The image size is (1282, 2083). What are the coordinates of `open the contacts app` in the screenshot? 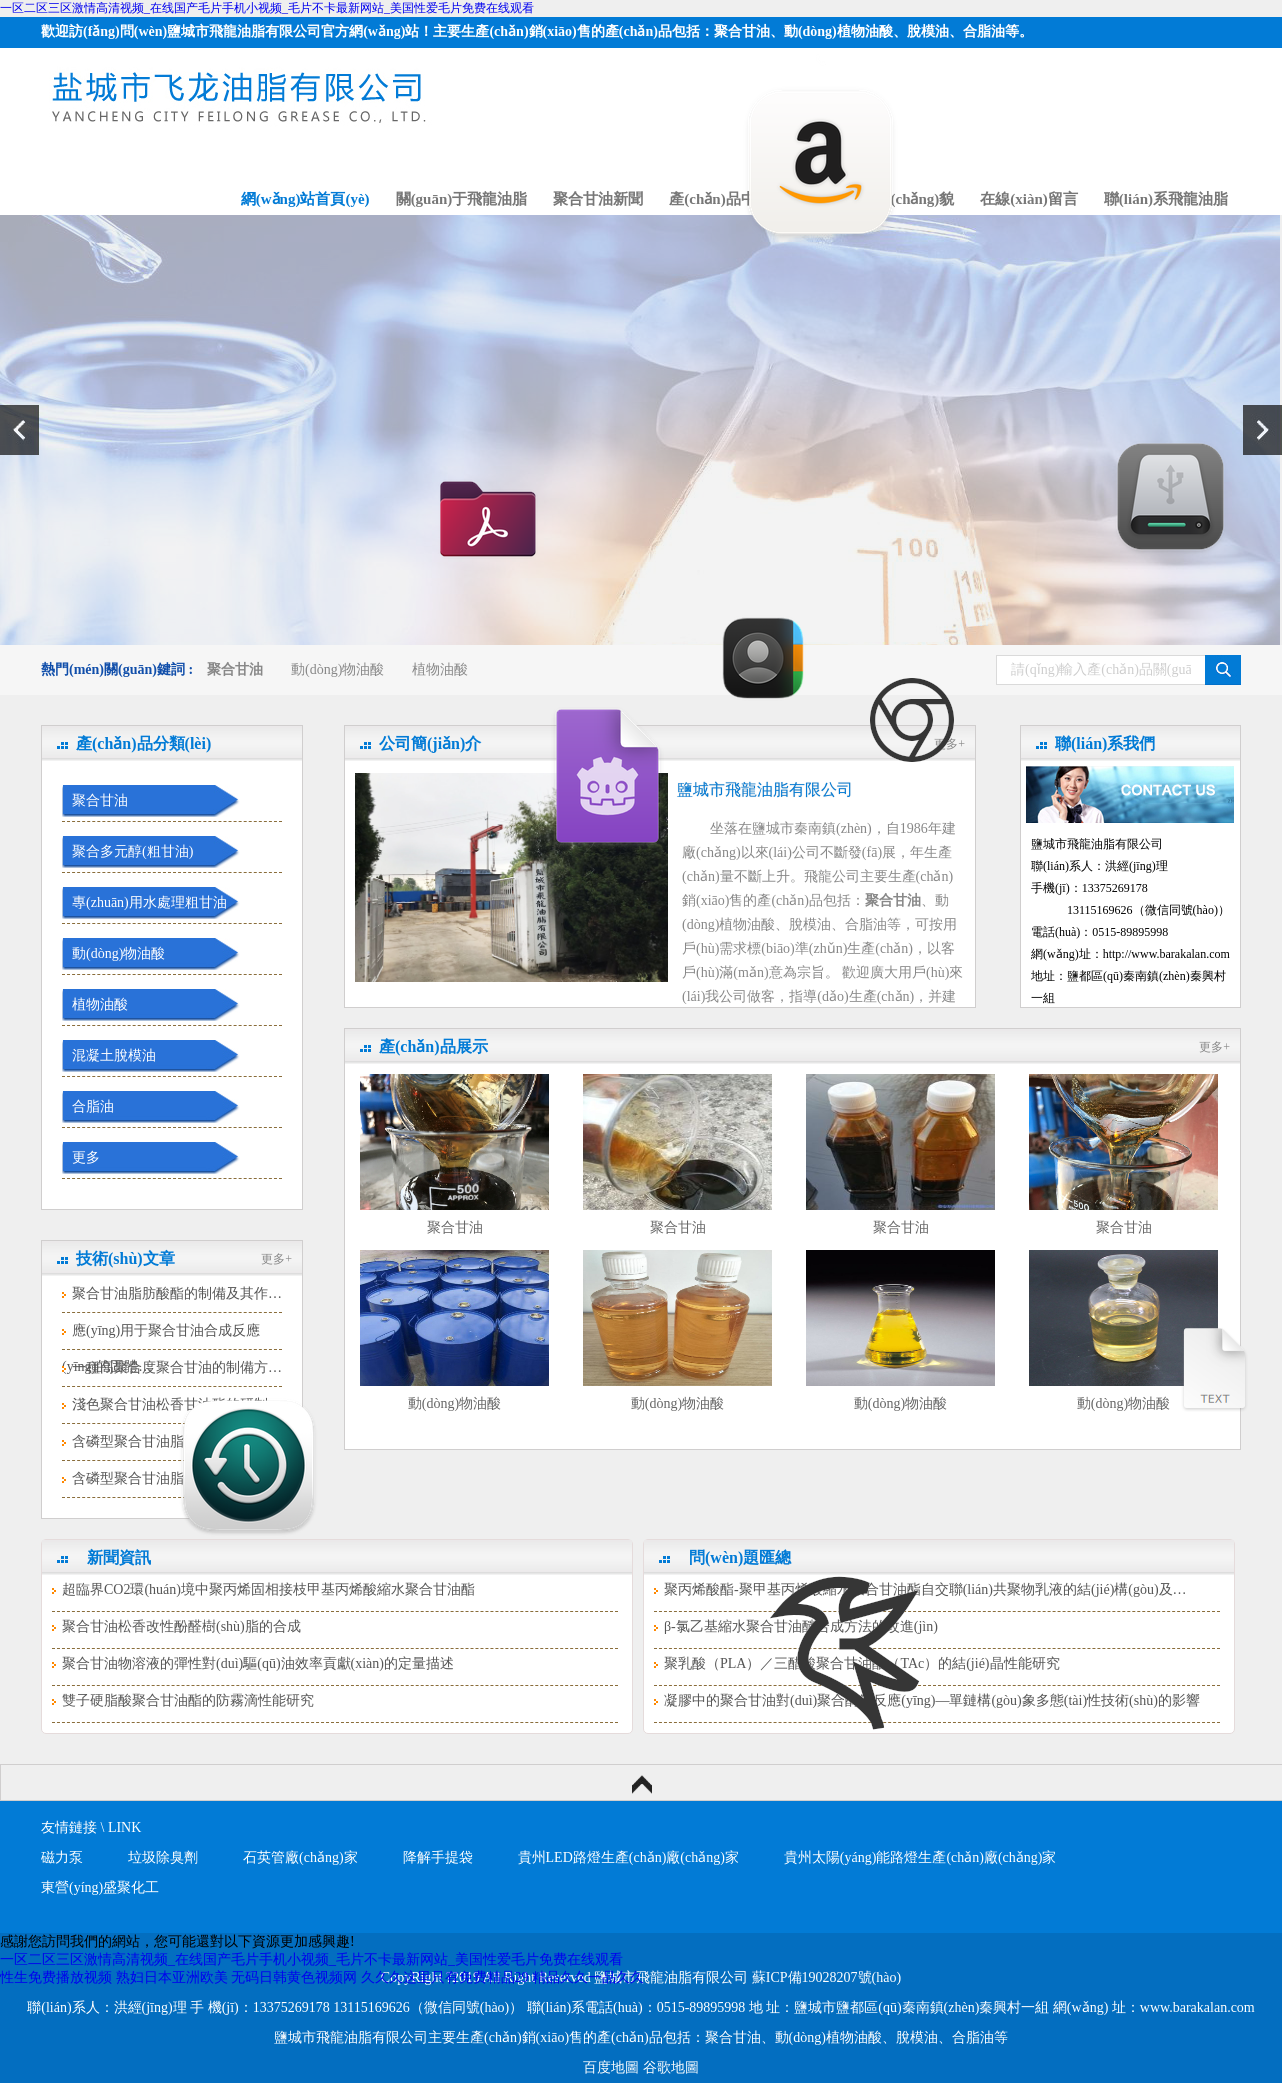 It's located at (763, 658).